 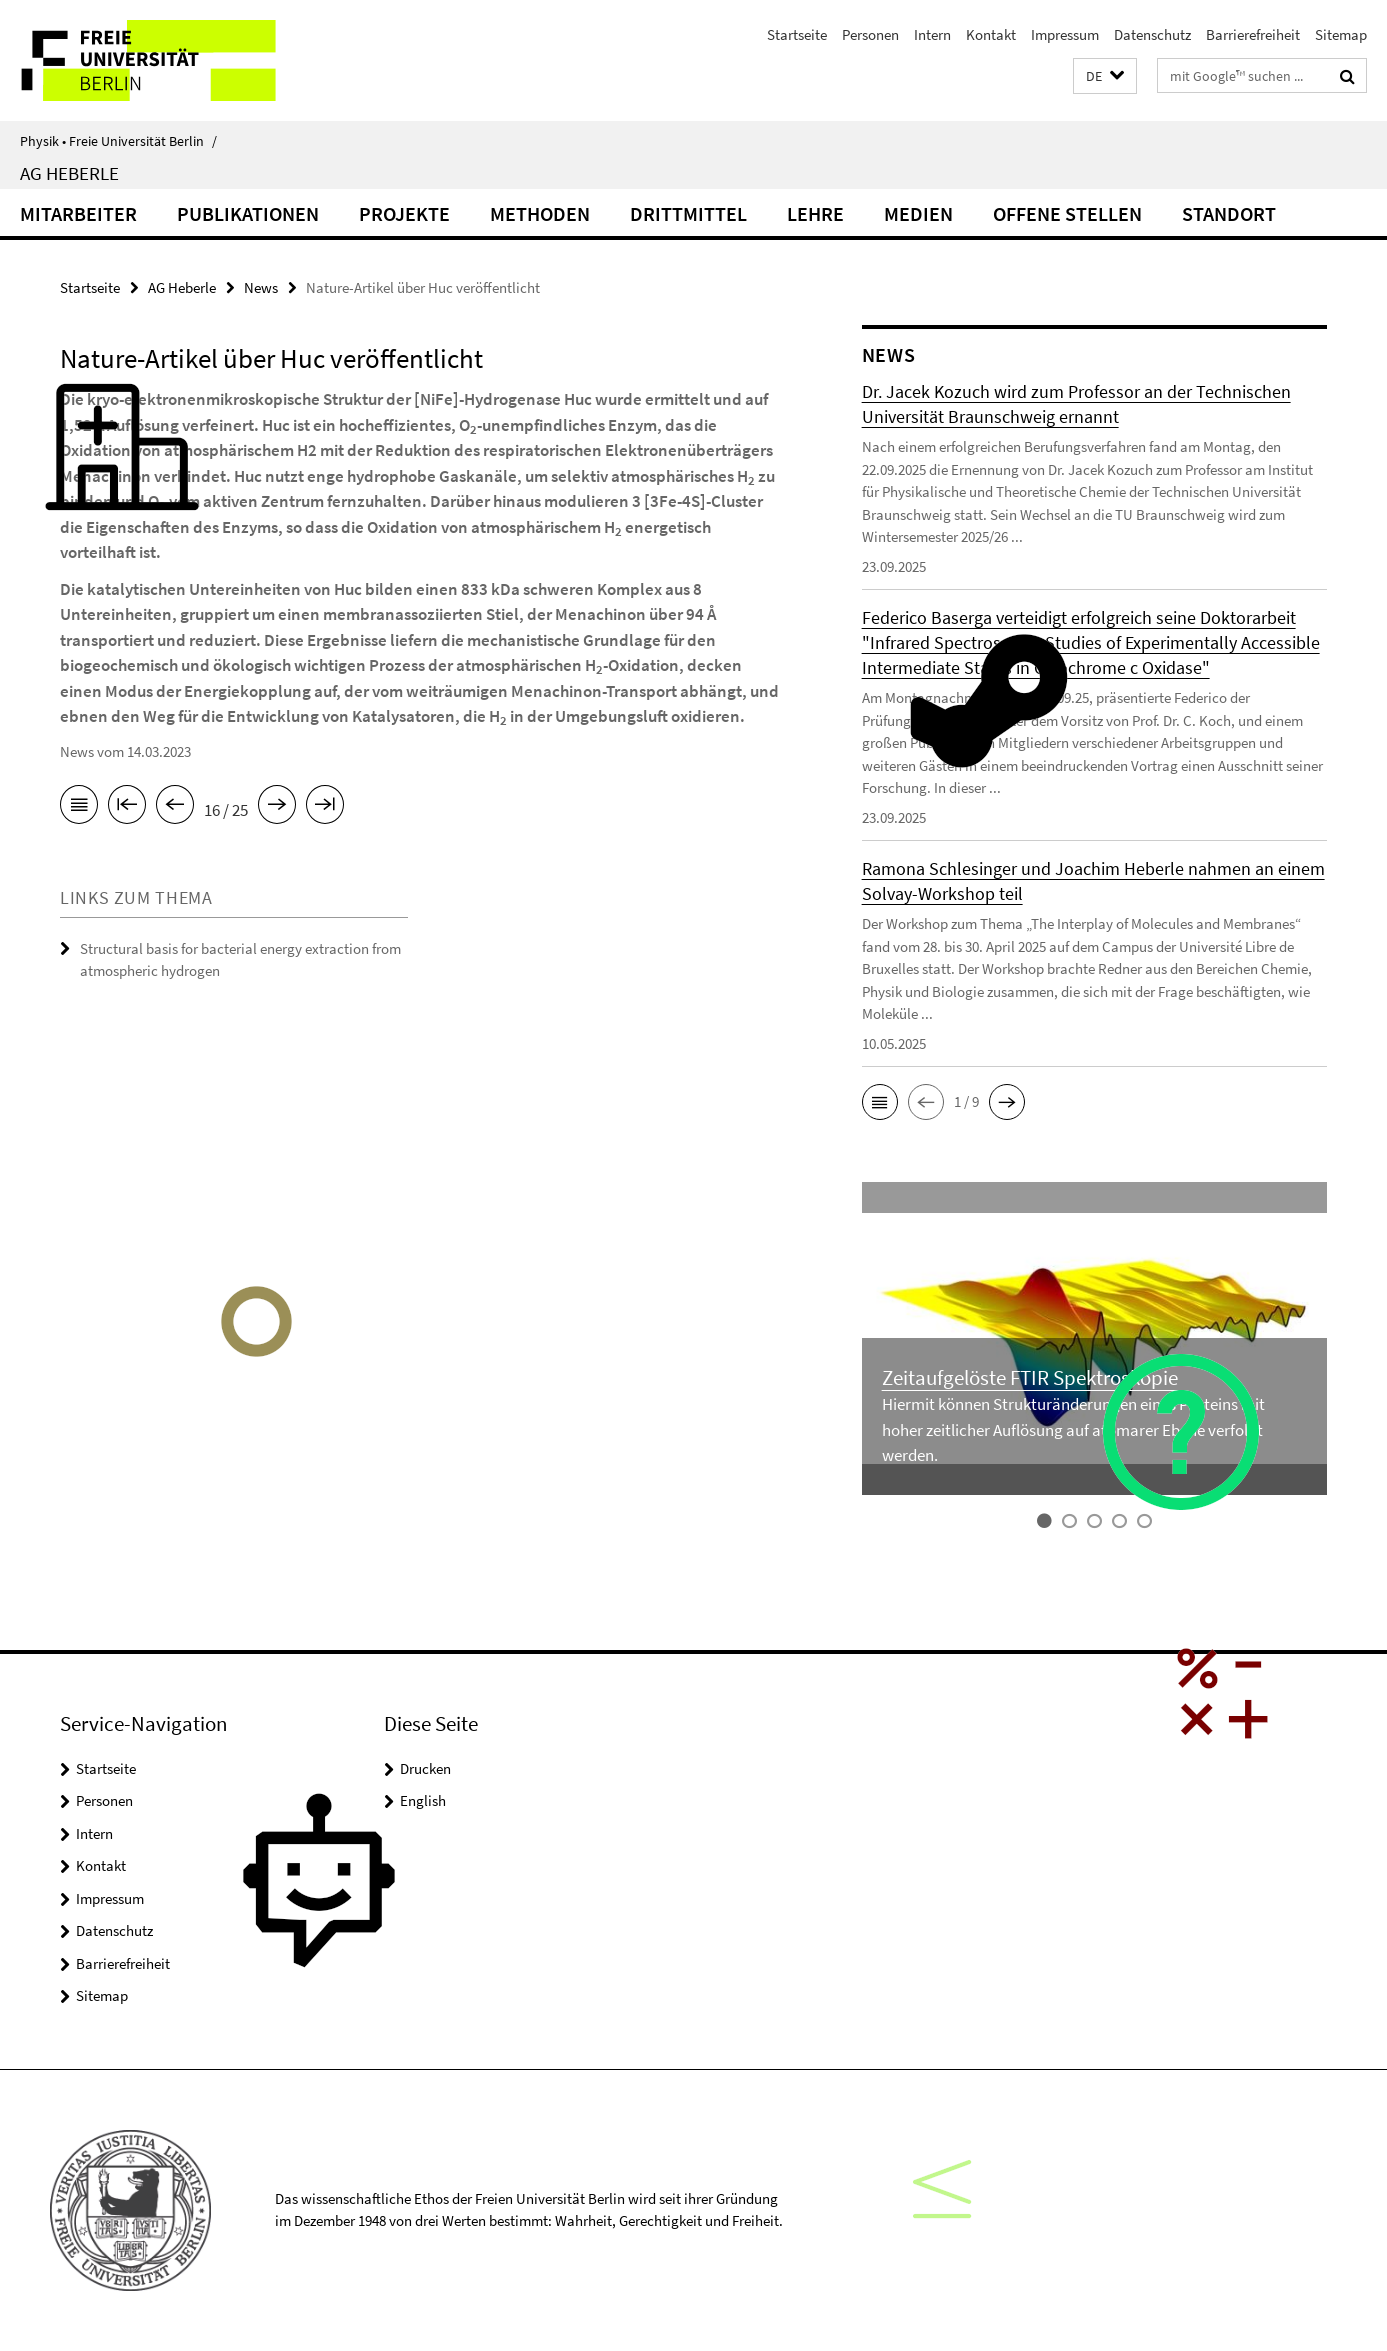 What do you see at coordinates (989, 697) in the screenshot?
I see `open Steam gaming platform` at bounding box center [989, 697].